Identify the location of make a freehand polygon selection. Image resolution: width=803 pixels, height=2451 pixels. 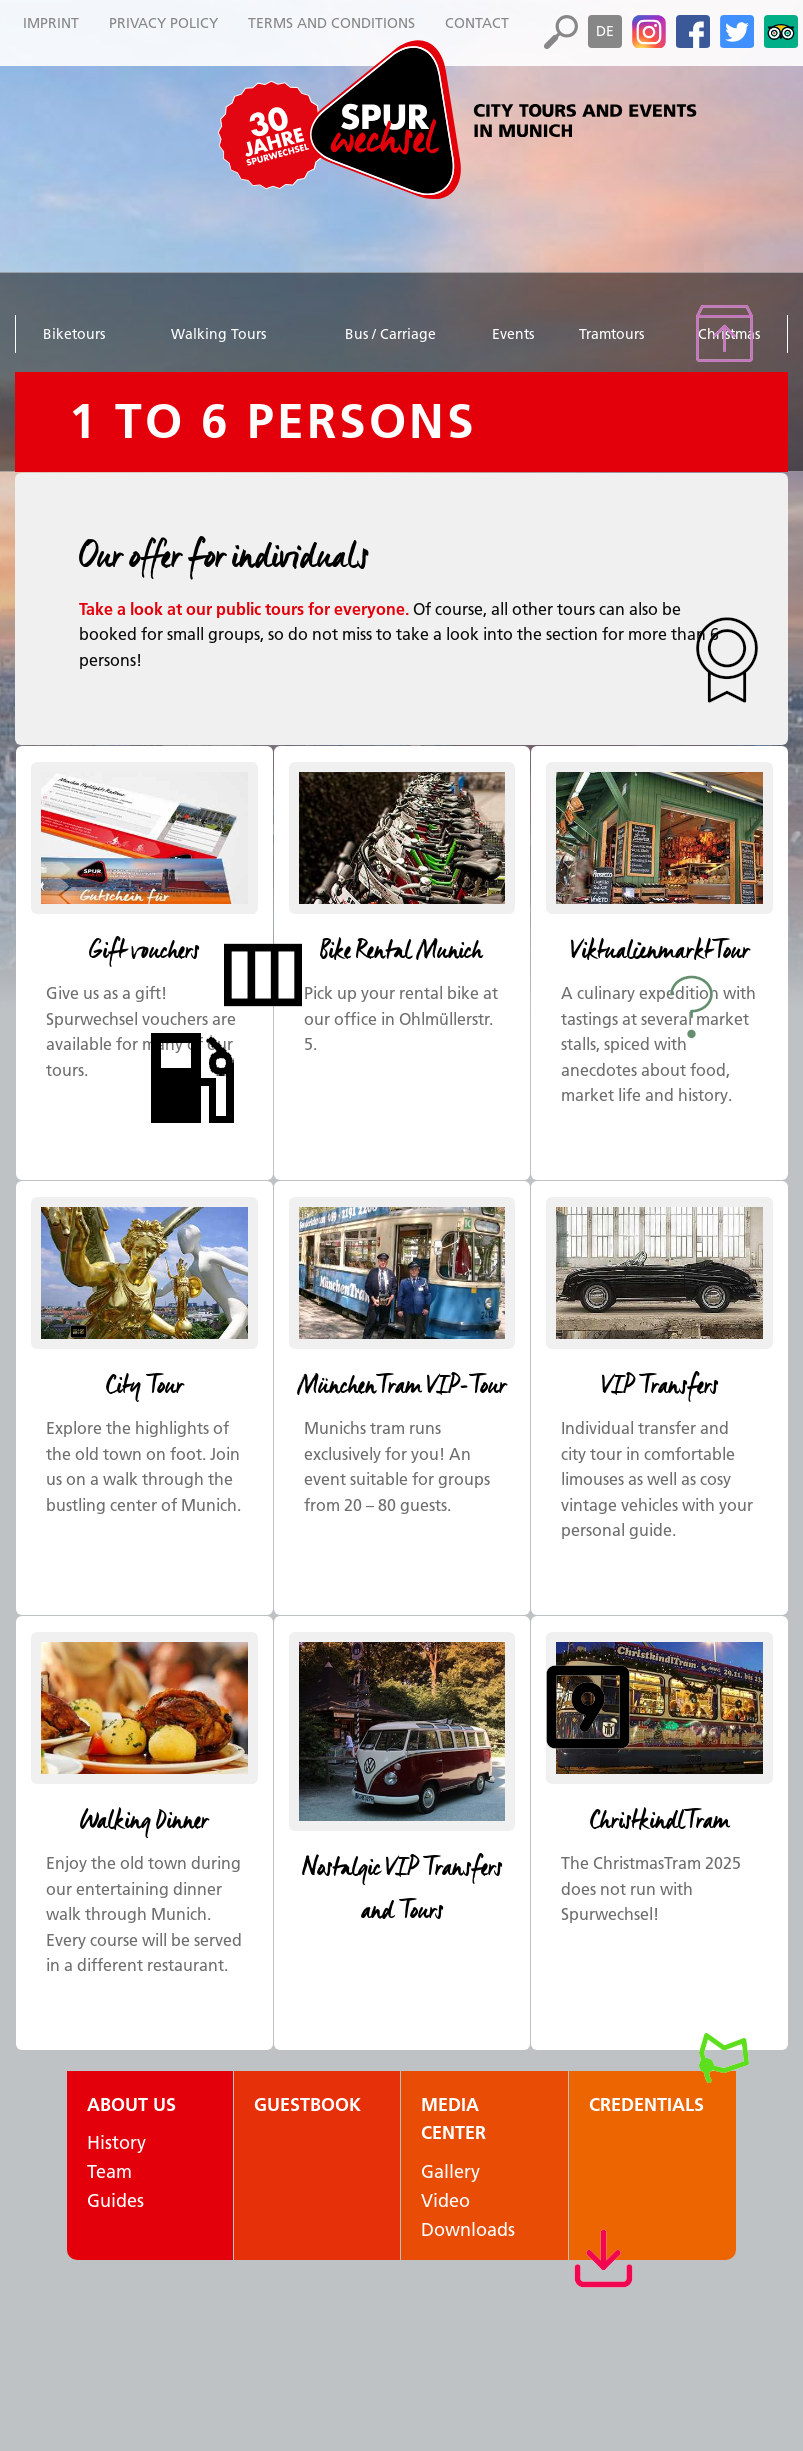
(724, 2058).